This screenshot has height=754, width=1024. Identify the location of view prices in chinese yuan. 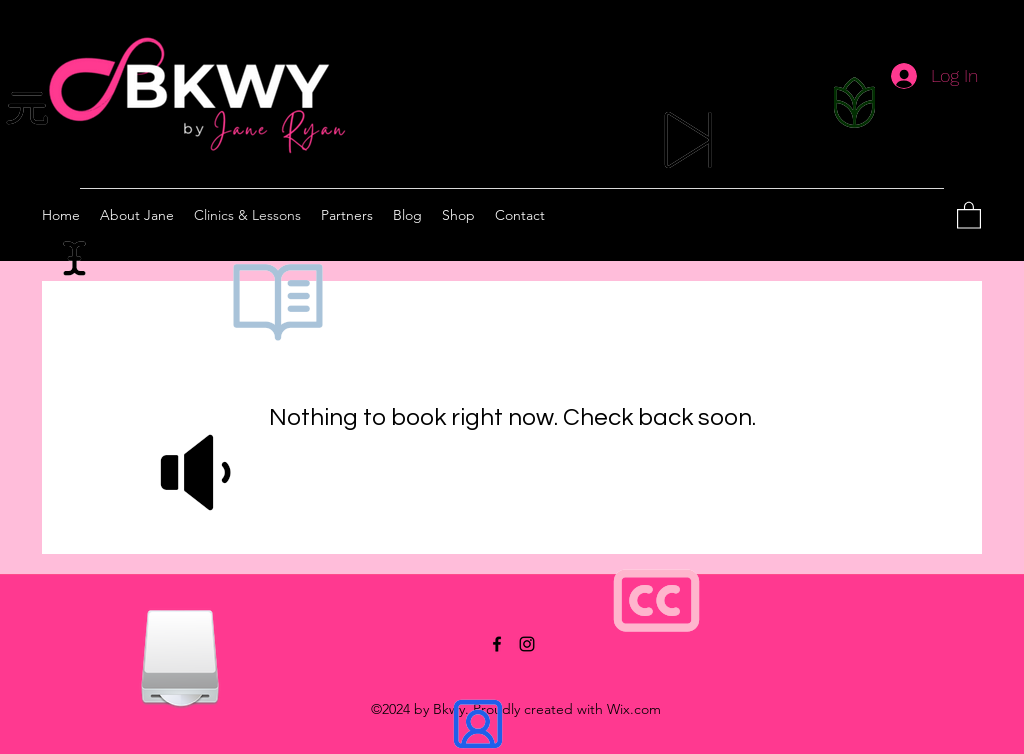
(27, 109).